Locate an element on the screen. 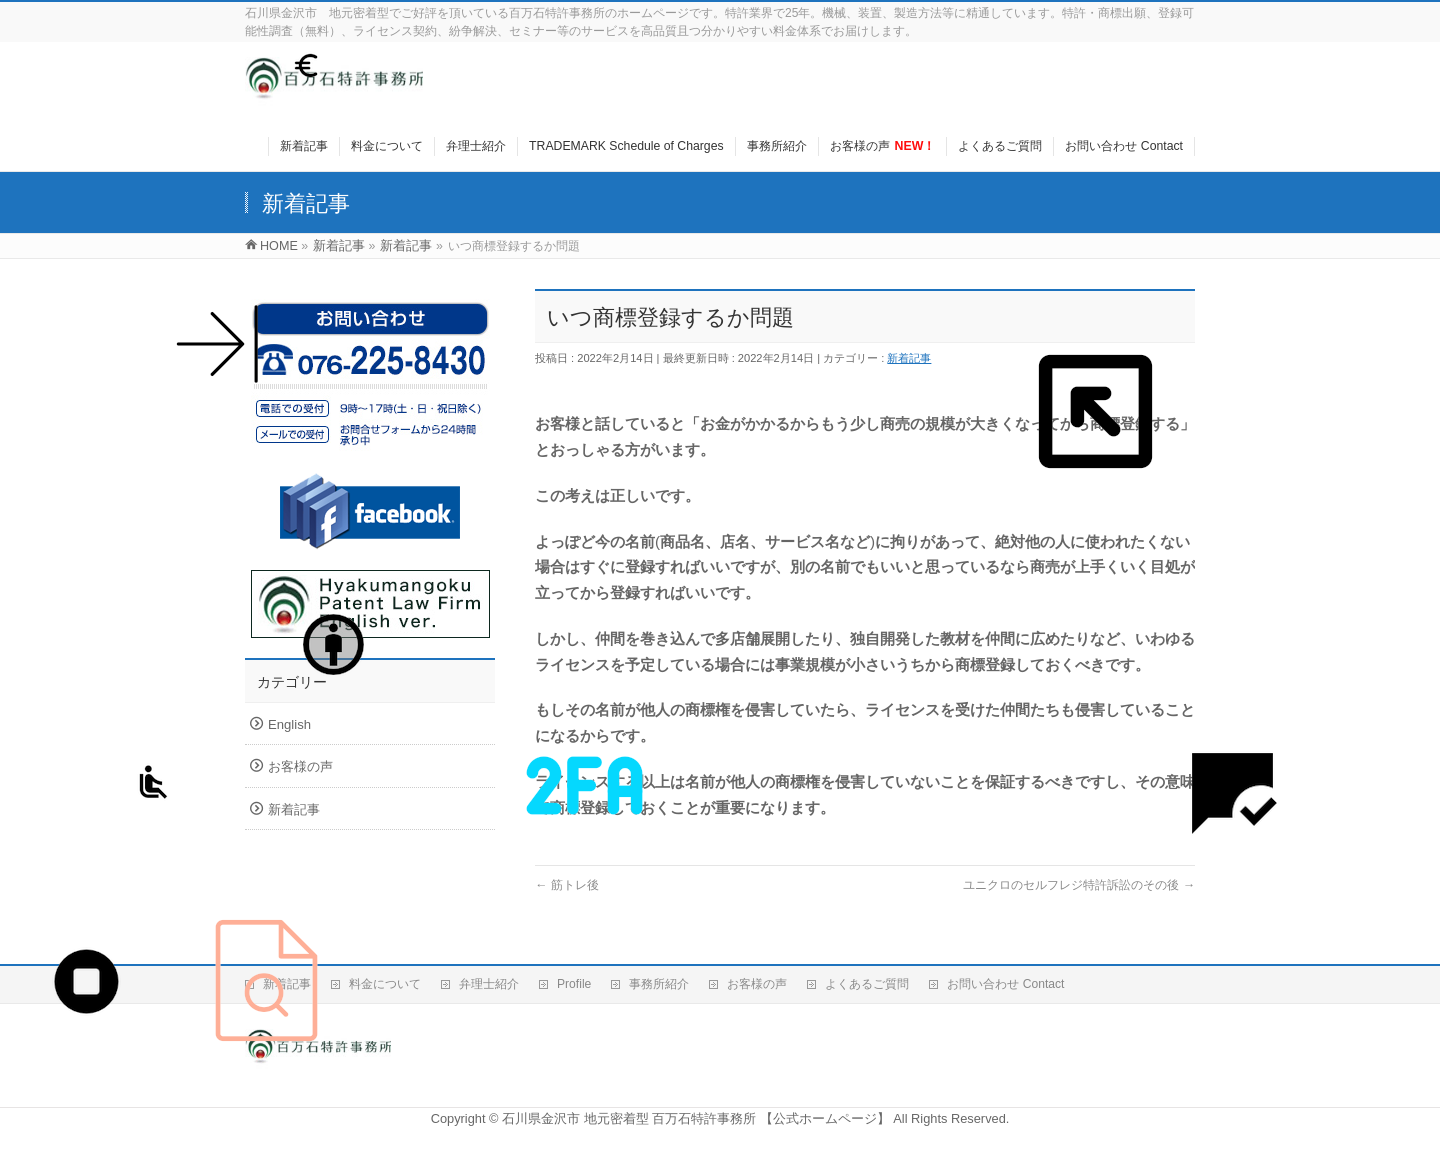 This screenshot has height=1159, width=1440. view pricing in euros is located at coordinates (306, 65).